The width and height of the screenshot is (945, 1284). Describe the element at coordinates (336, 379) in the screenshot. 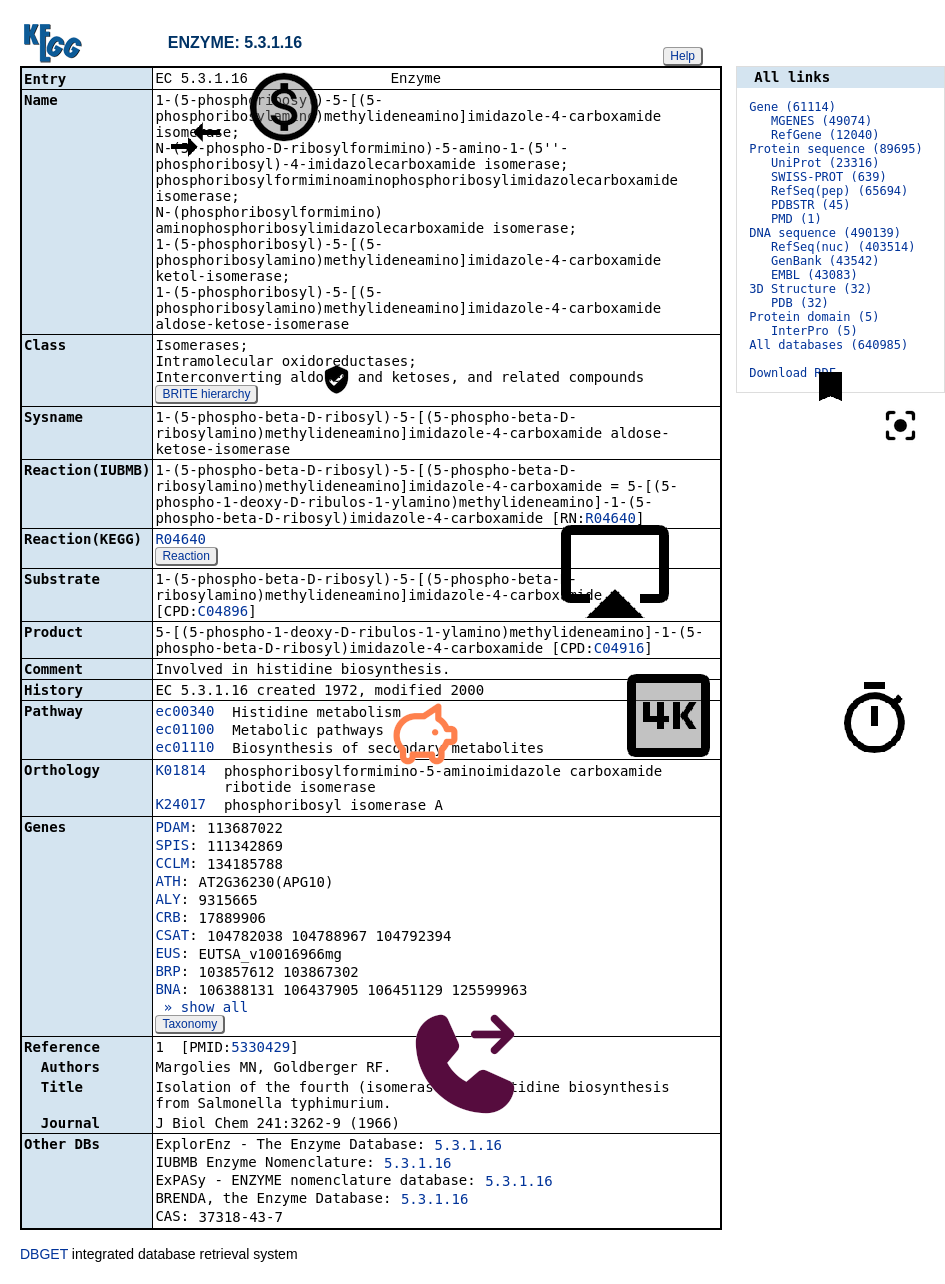

I see `indicates a verified or trusted user account` at that location.